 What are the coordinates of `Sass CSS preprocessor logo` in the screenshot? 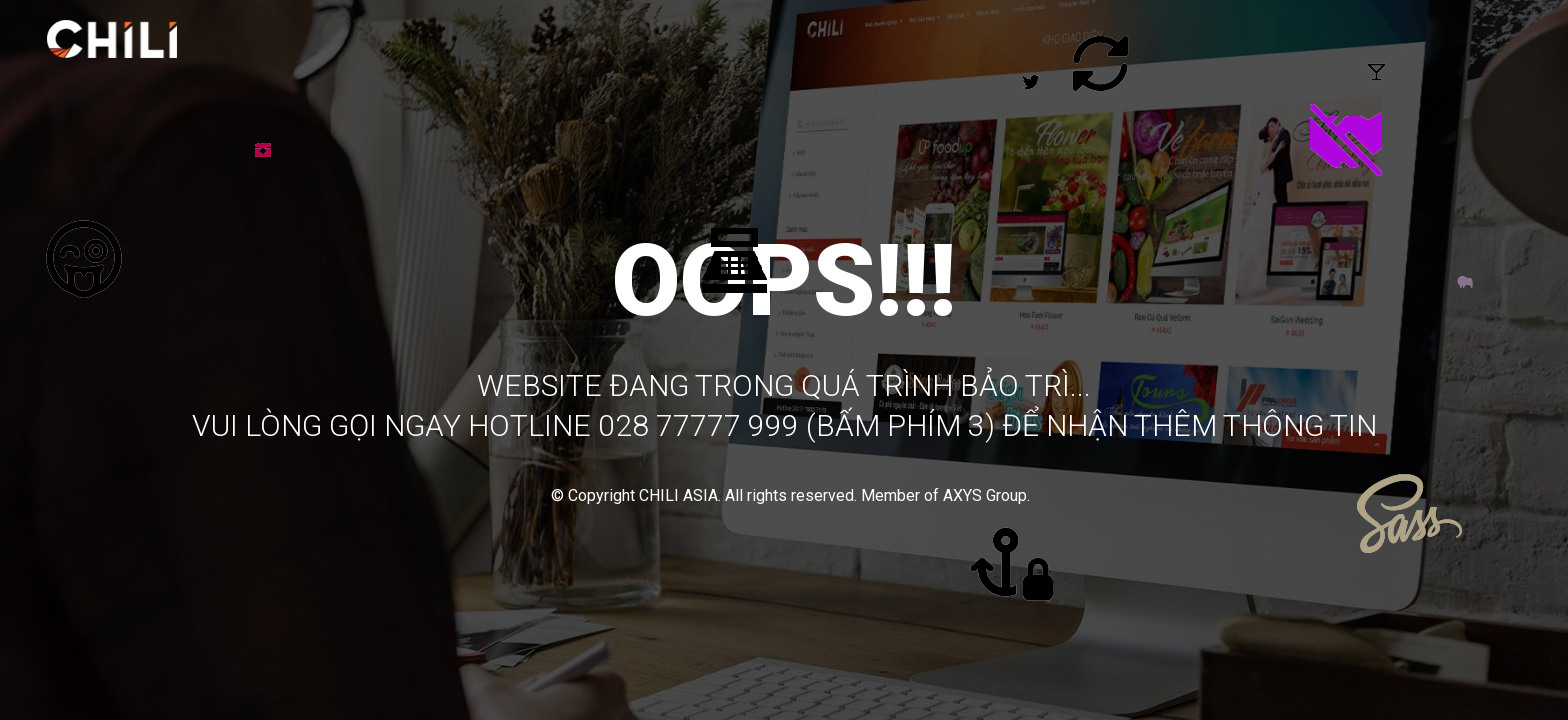 It's located at (1409, 513).